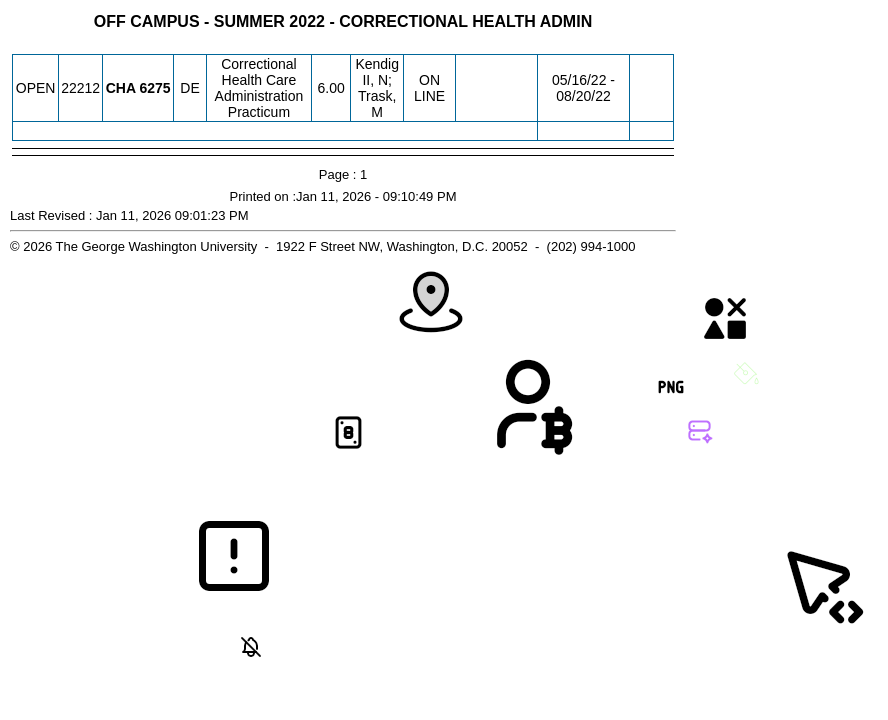 The height and width of the screenshot is (720, 888). I want to click on mute notifications, so click(251, 647).